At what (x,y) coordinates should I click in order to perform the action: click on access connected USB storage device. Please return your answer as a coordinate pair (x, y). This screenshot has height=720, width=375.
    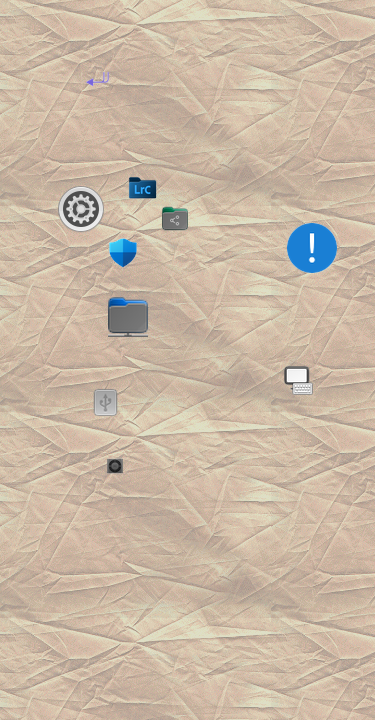
    Looking at the image, I should click on (105, 402).